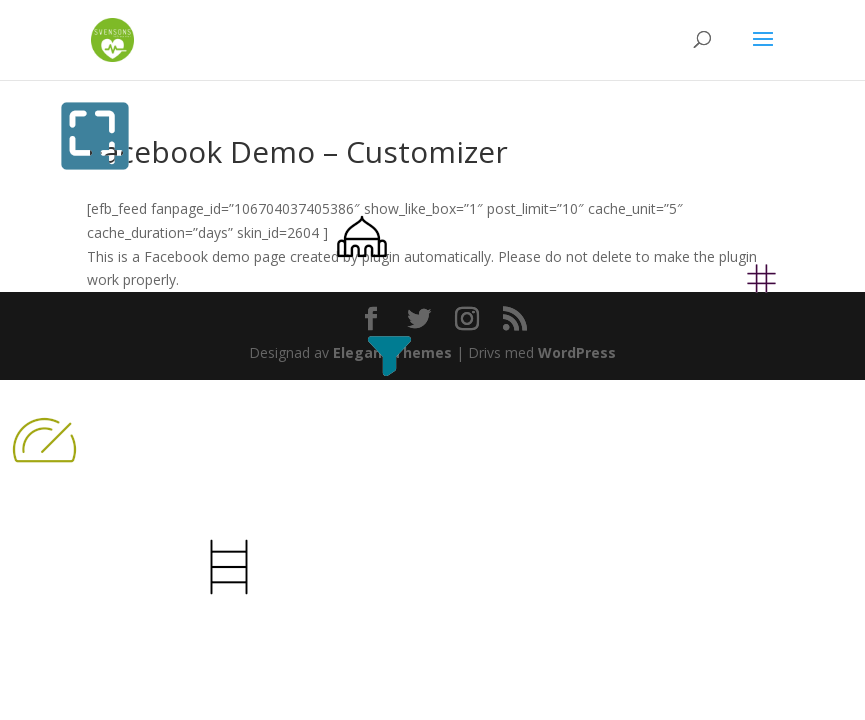  I want to click on filter or sort content, so click(389, 354).